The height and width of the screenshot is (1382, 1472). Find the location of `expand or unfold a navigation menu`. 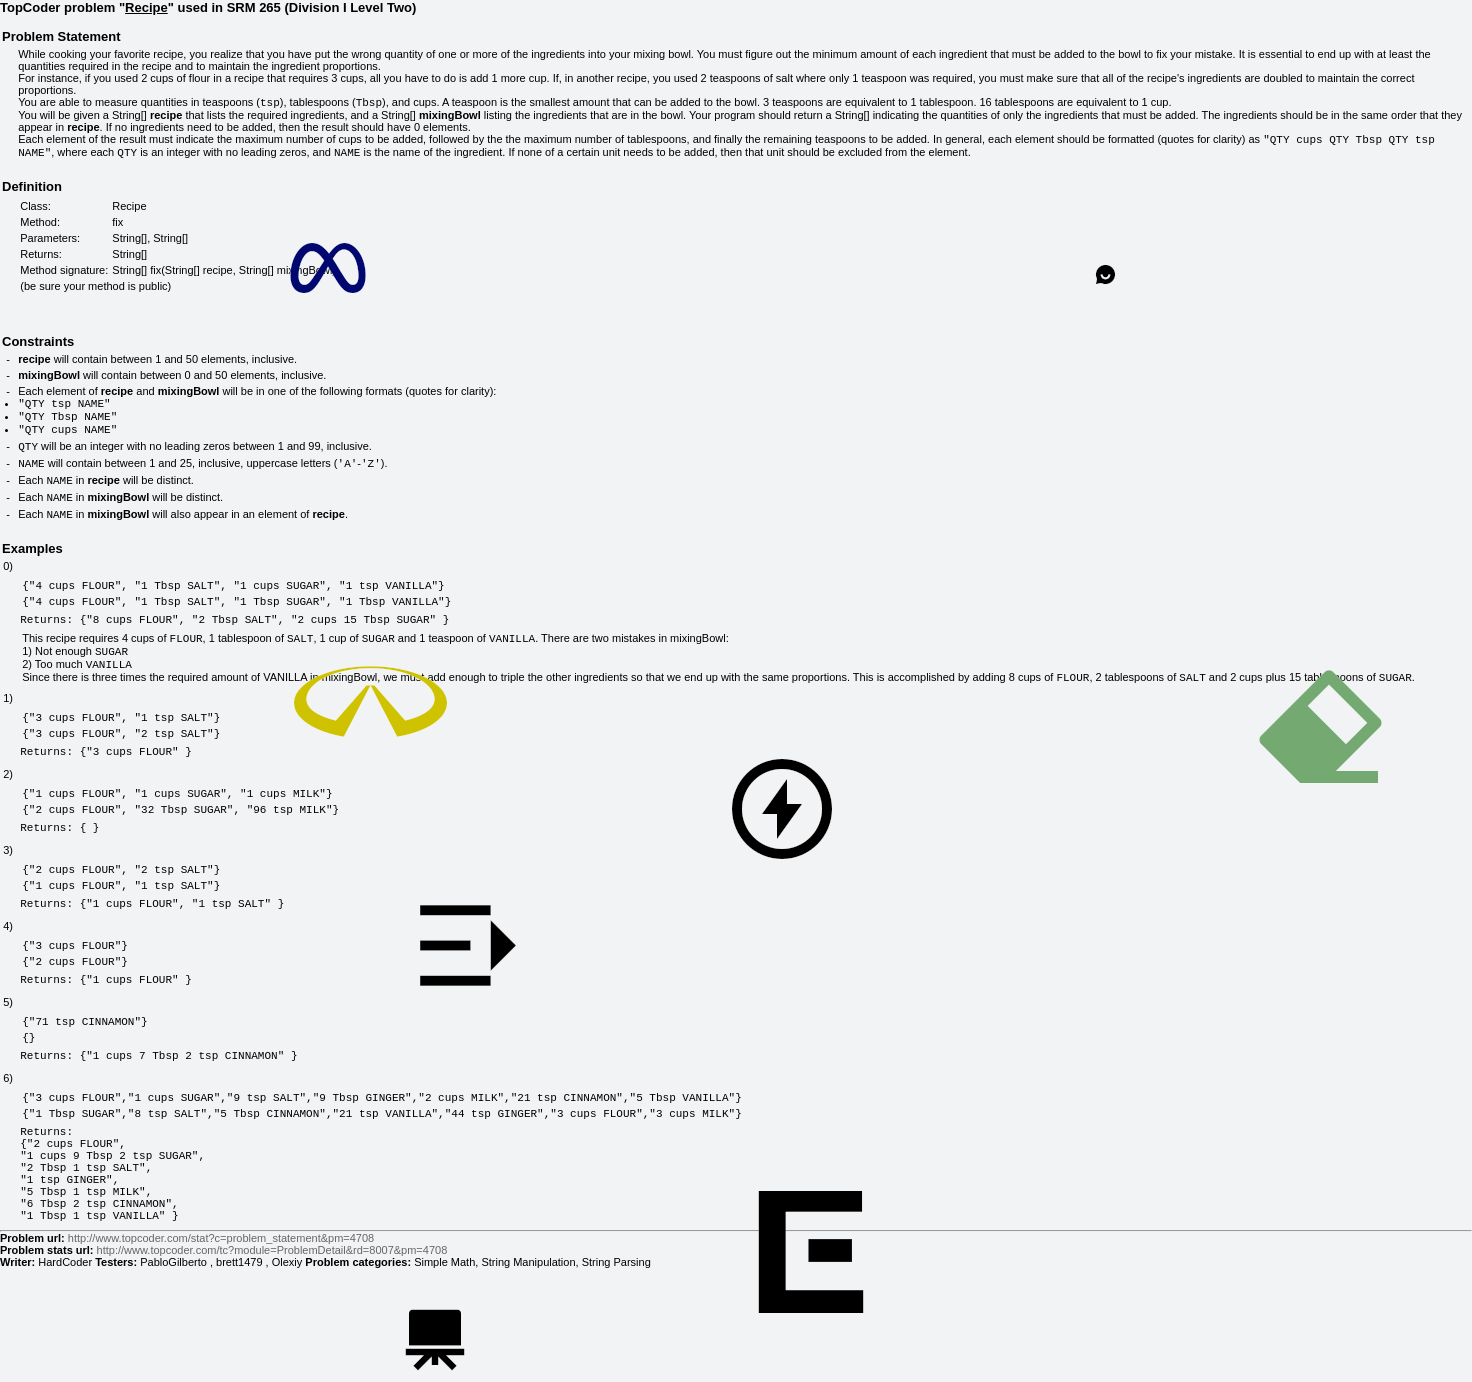

expand or unfold a navigation menu is located at coordinates (465, 945).